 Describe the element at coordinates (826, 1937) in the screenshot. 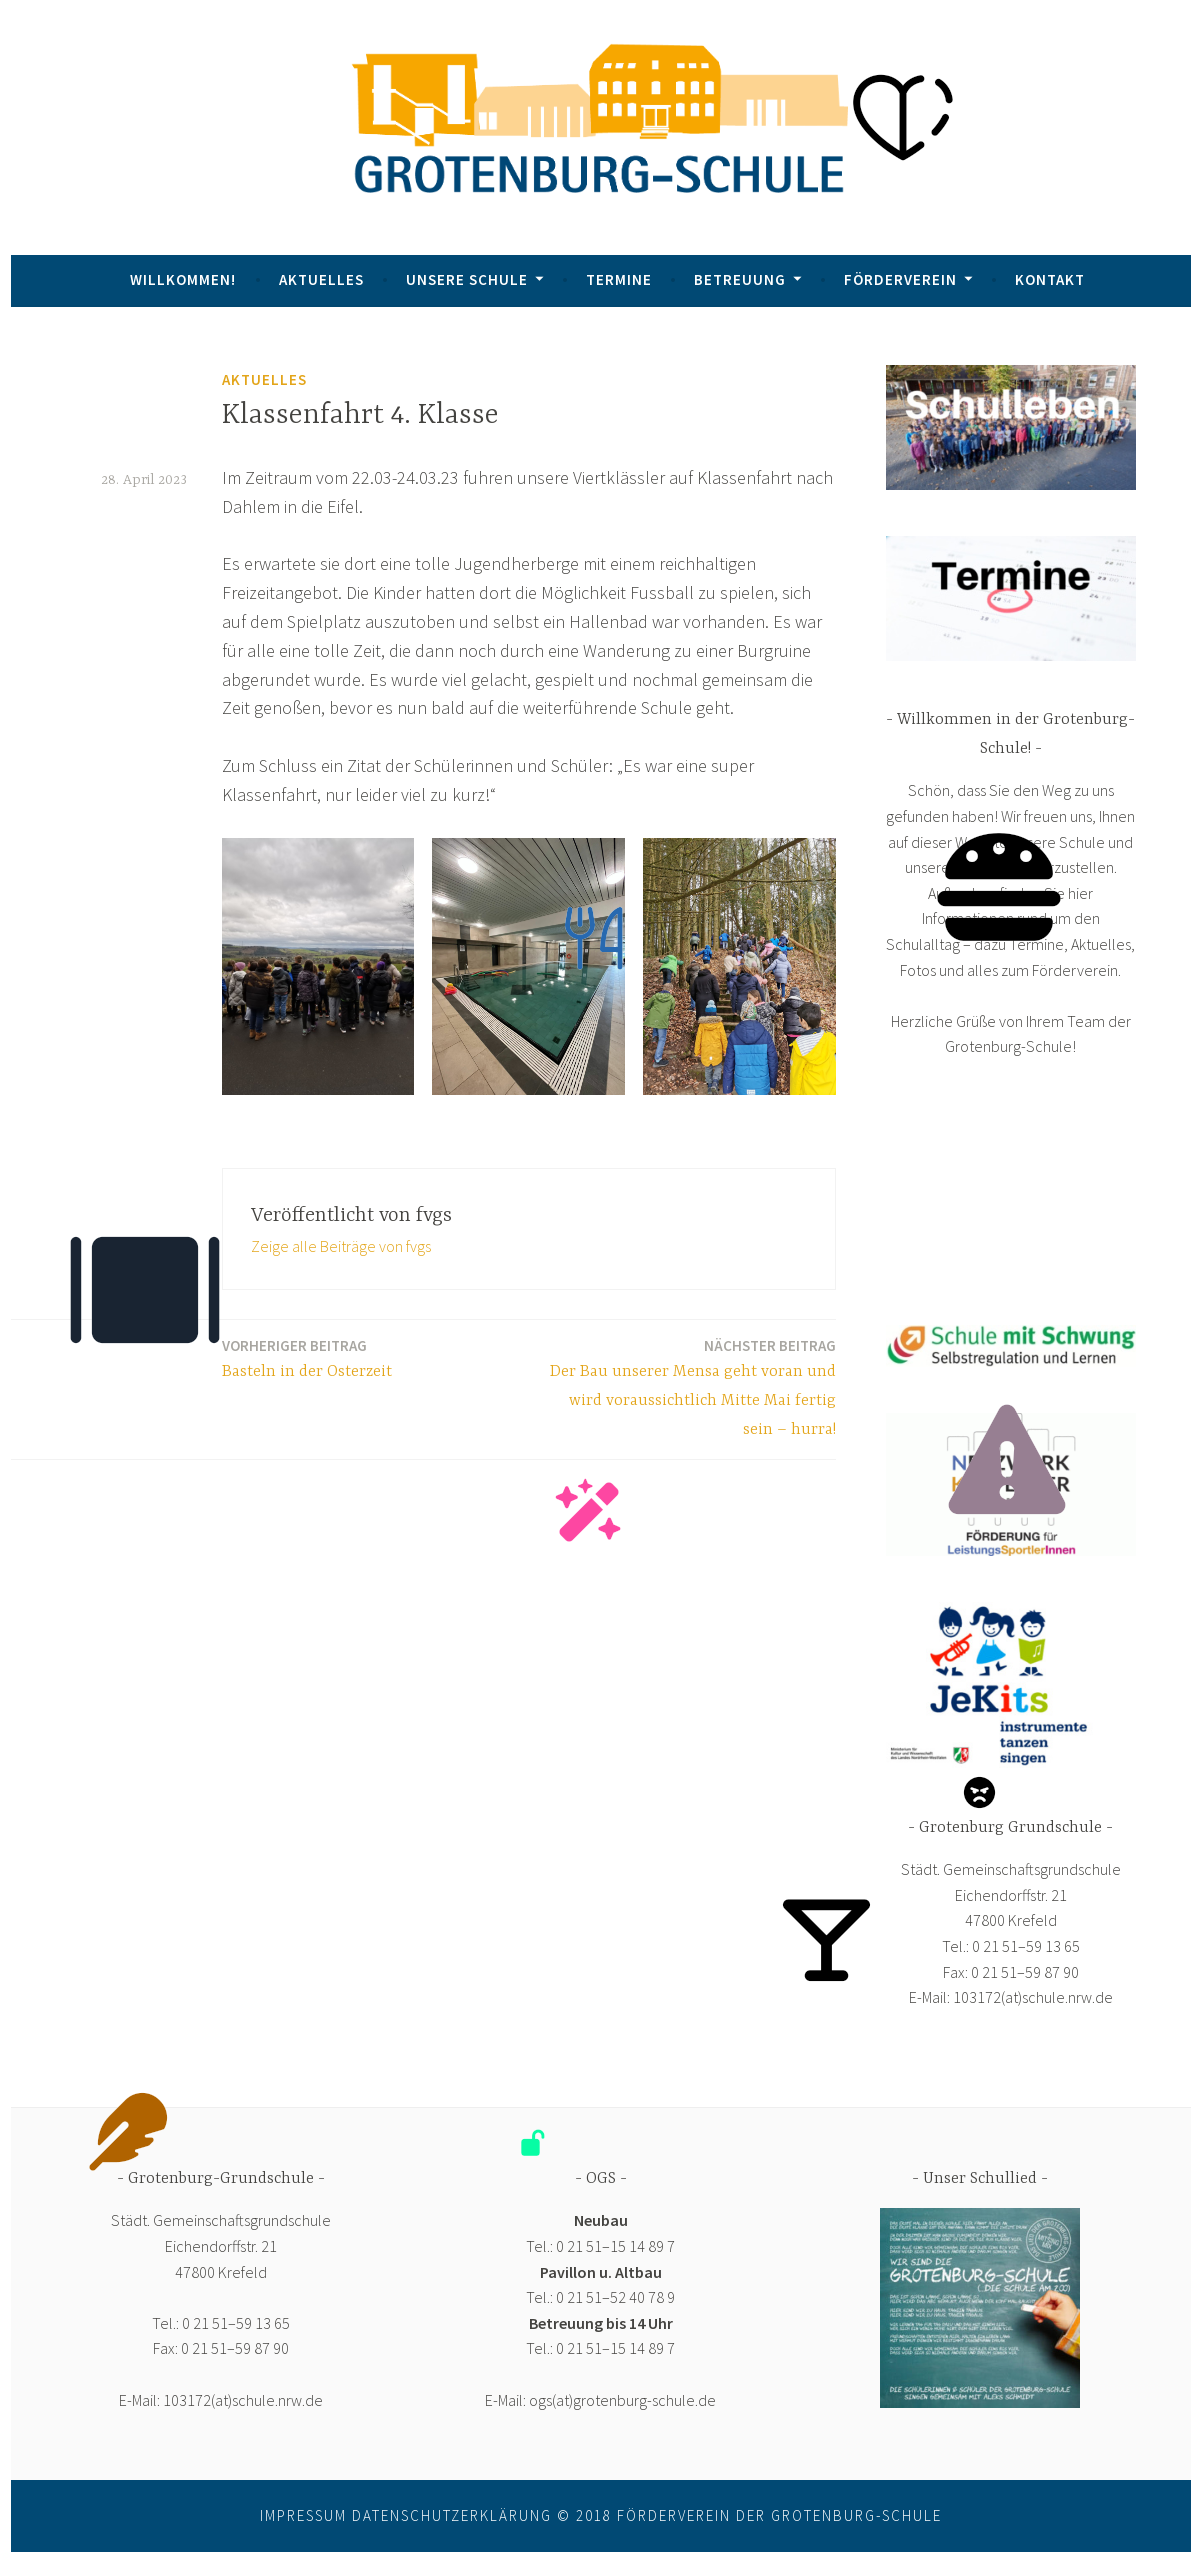

I see `access bar or cocktail menu` at that location.